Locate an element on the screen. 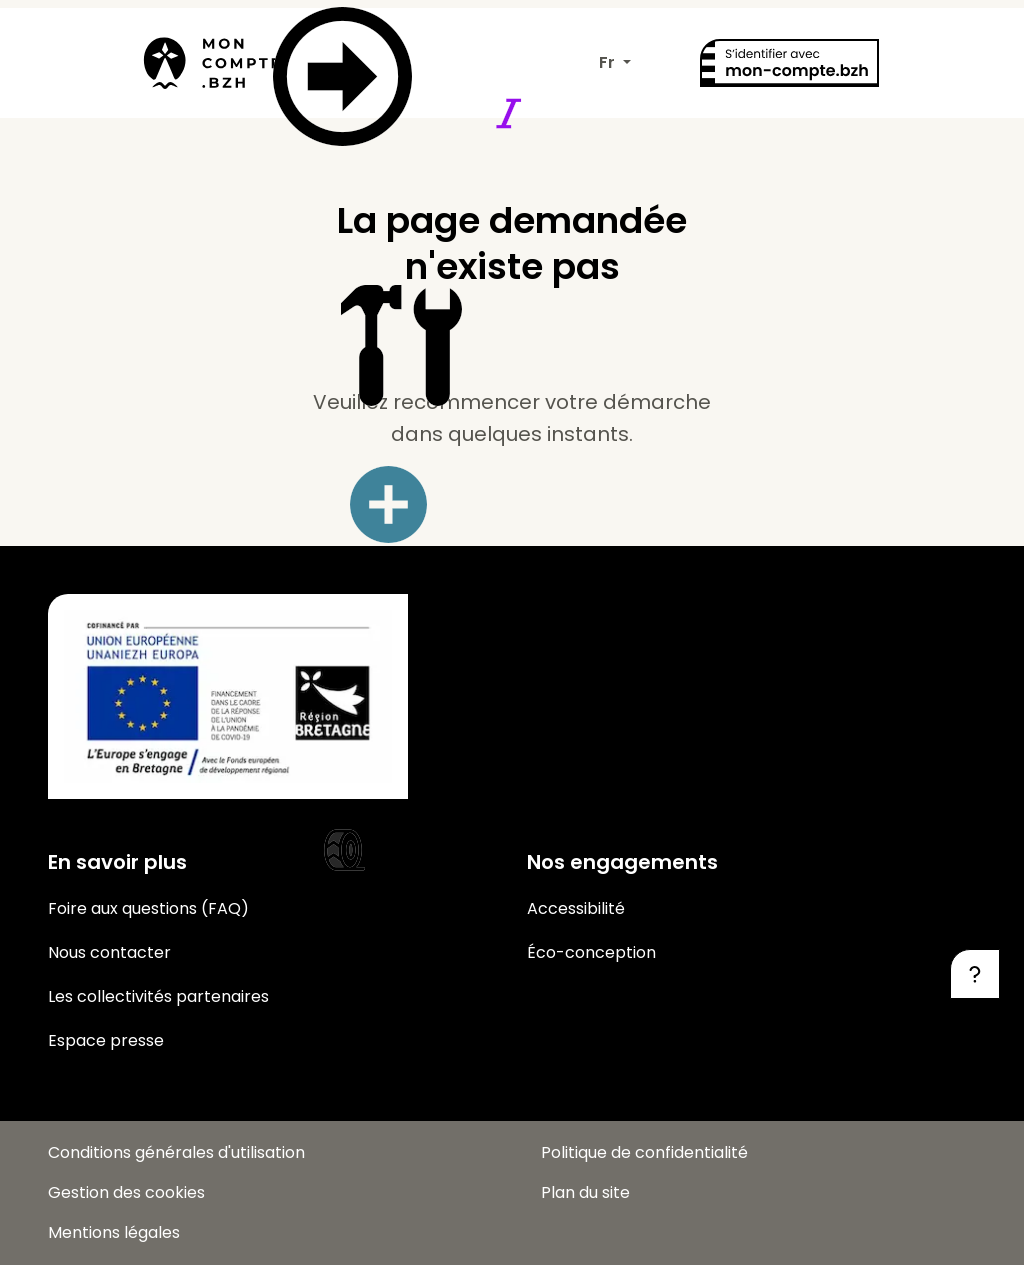 Image resolution: width=1024 pixels, height=1265 pixels. add a new item is located at coordinates (388, 504).